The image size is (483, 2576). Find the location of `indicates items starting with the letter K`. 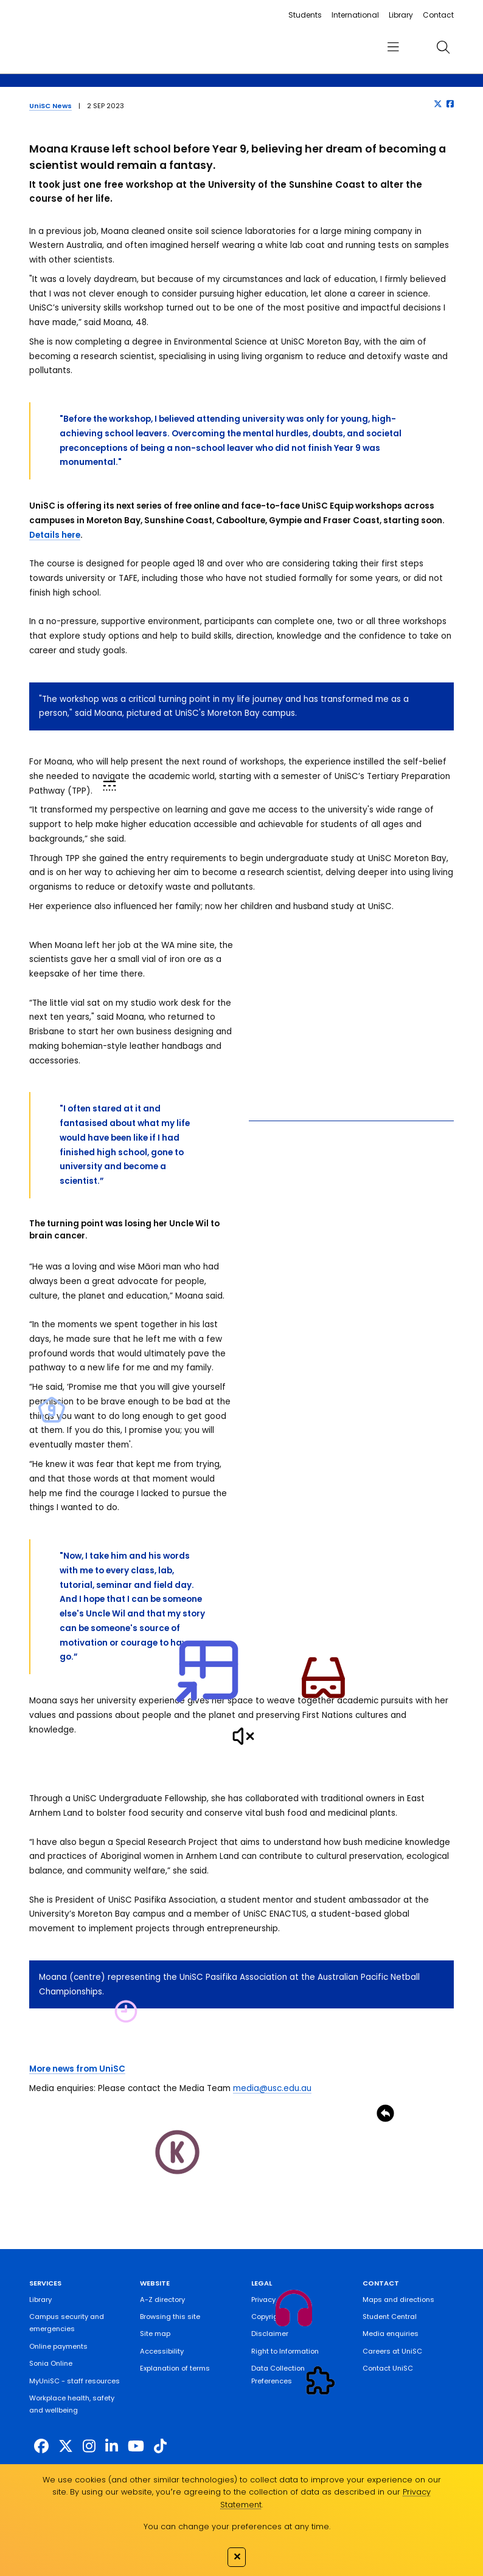

indicates items starting with the letter K is located at coordinates (177, 2152).